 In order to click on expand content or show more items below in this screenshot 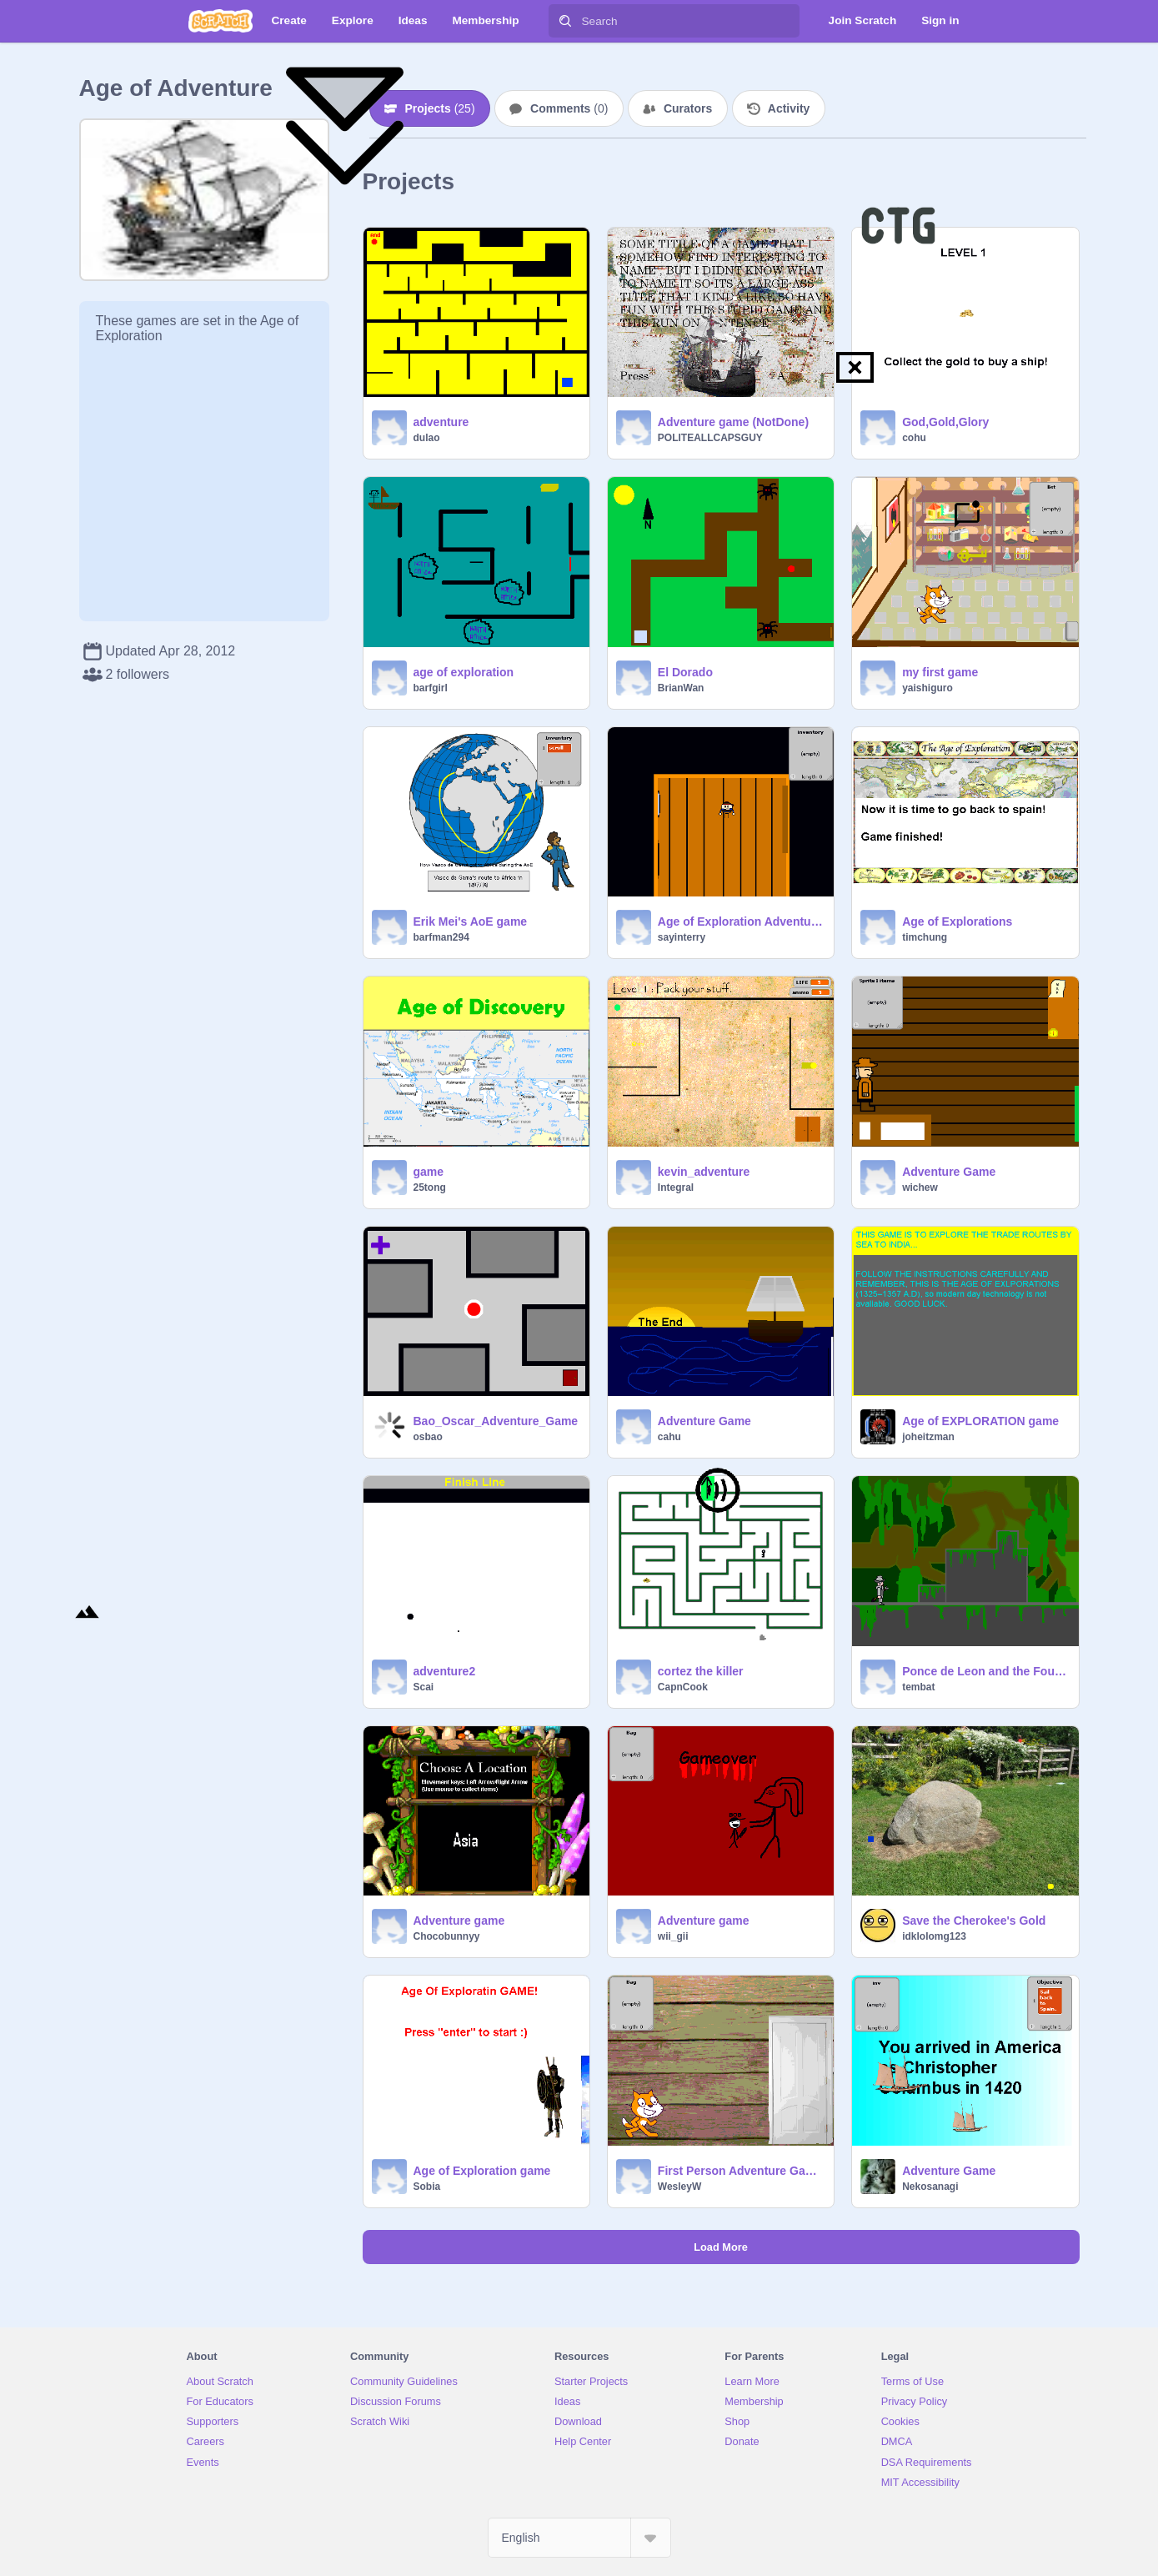, I will do `click(344, 120)`.